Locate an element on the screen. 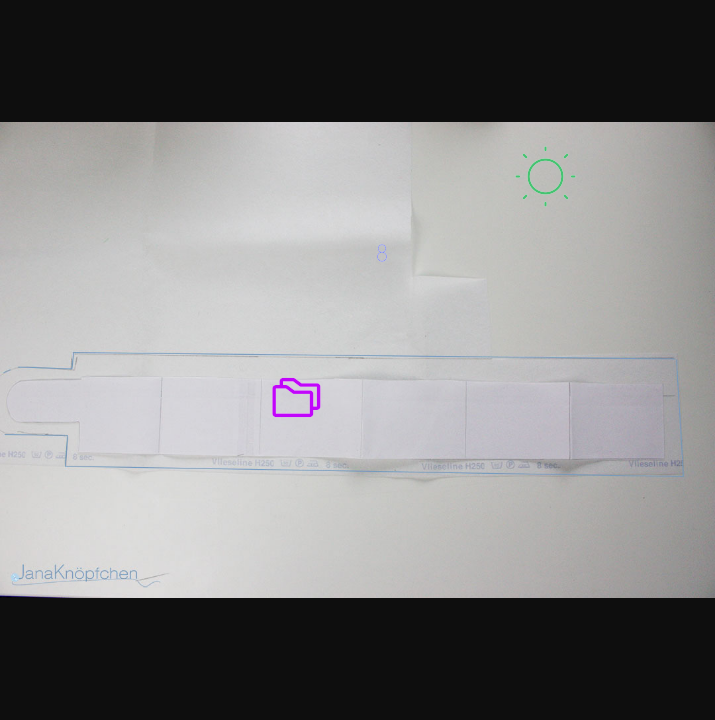 The image size is (715, 720). indicates the number eight in a list or ranking is located at coordinates (382, 253).